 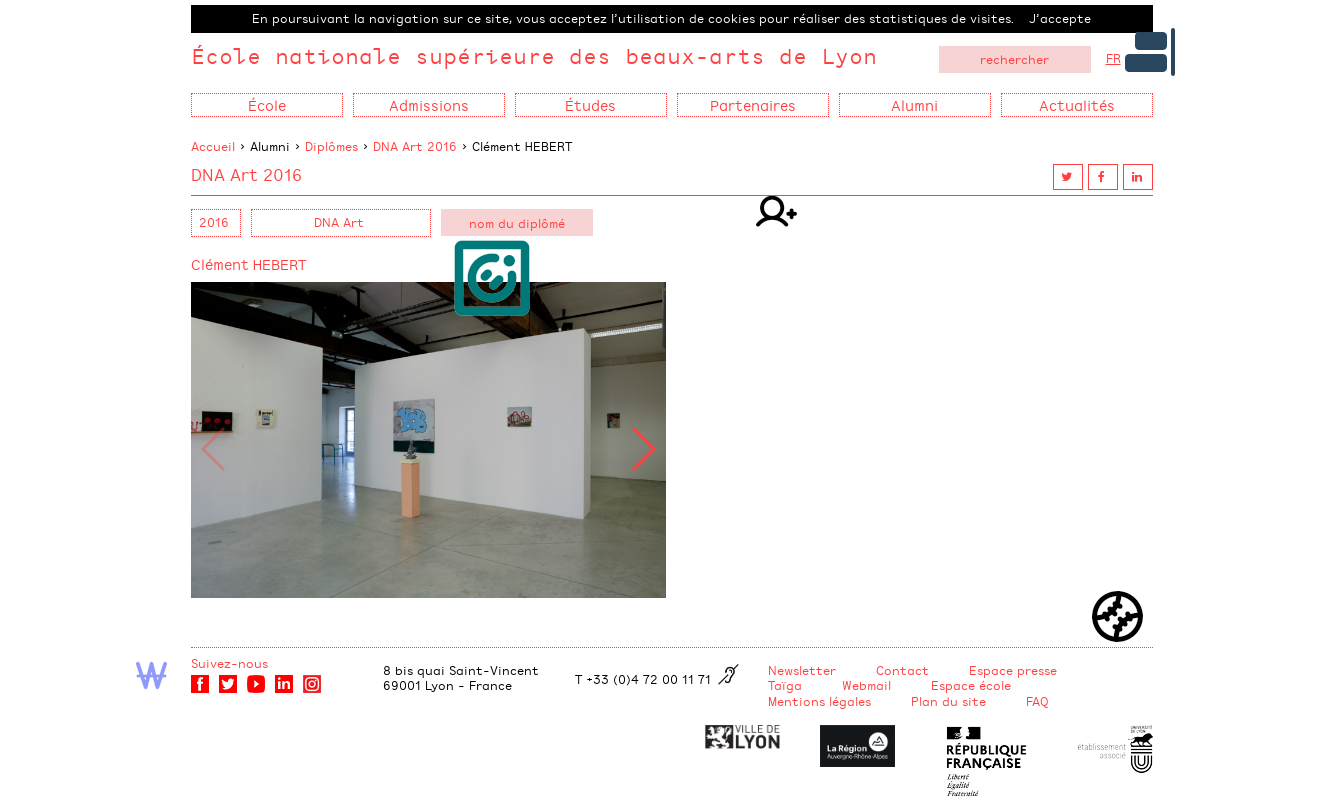 What do you see at coordinates (1151, 52) in the screenshot?
I see `align content to the right` at bounding box center [1151, 52].